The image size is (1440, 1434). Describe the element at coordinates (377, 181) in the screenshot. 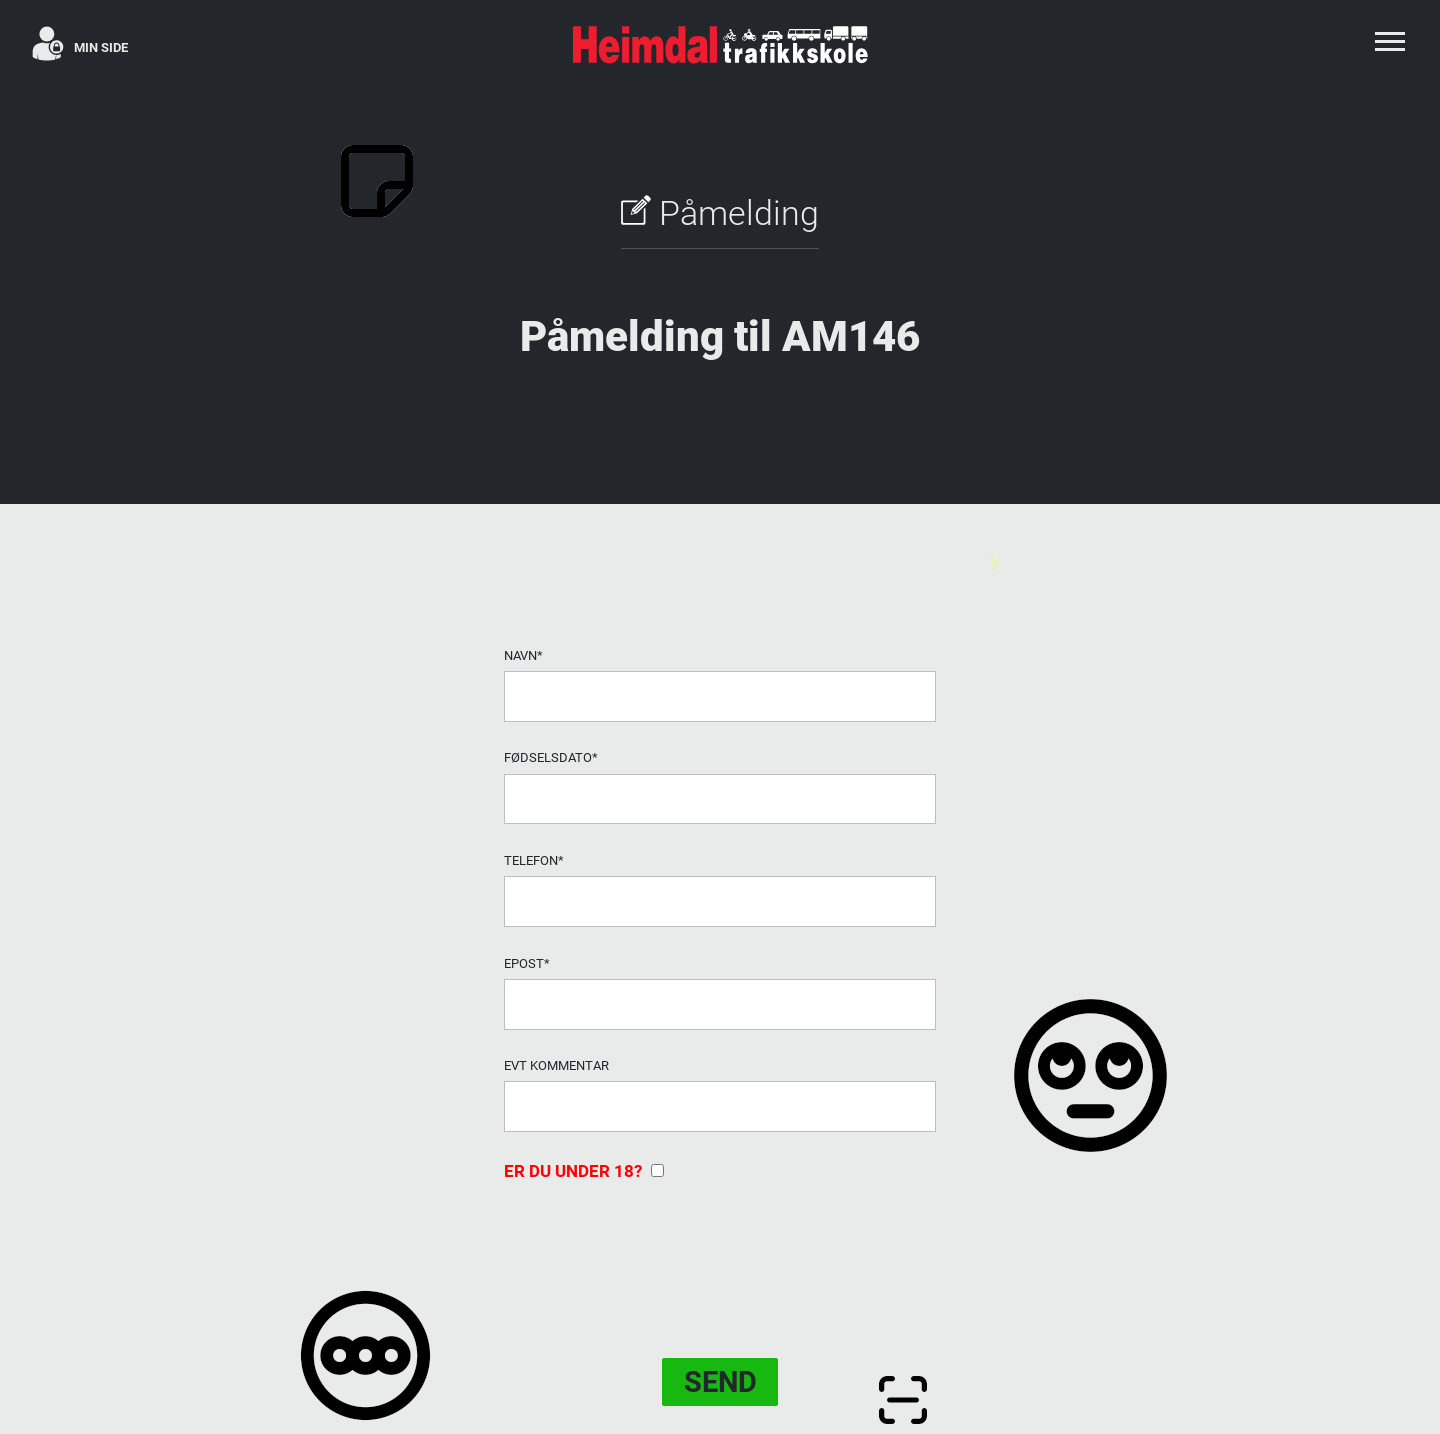

I see `add a sticker to your message` at that location.